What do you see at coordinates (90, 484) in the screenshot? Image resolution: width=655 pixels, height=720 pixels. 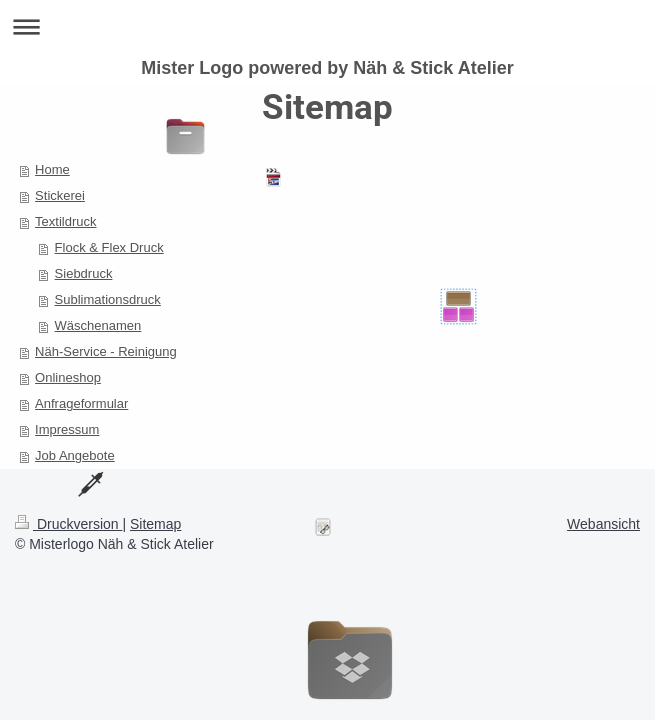 I see `open color picker tool` at bounding box center [90, 484].